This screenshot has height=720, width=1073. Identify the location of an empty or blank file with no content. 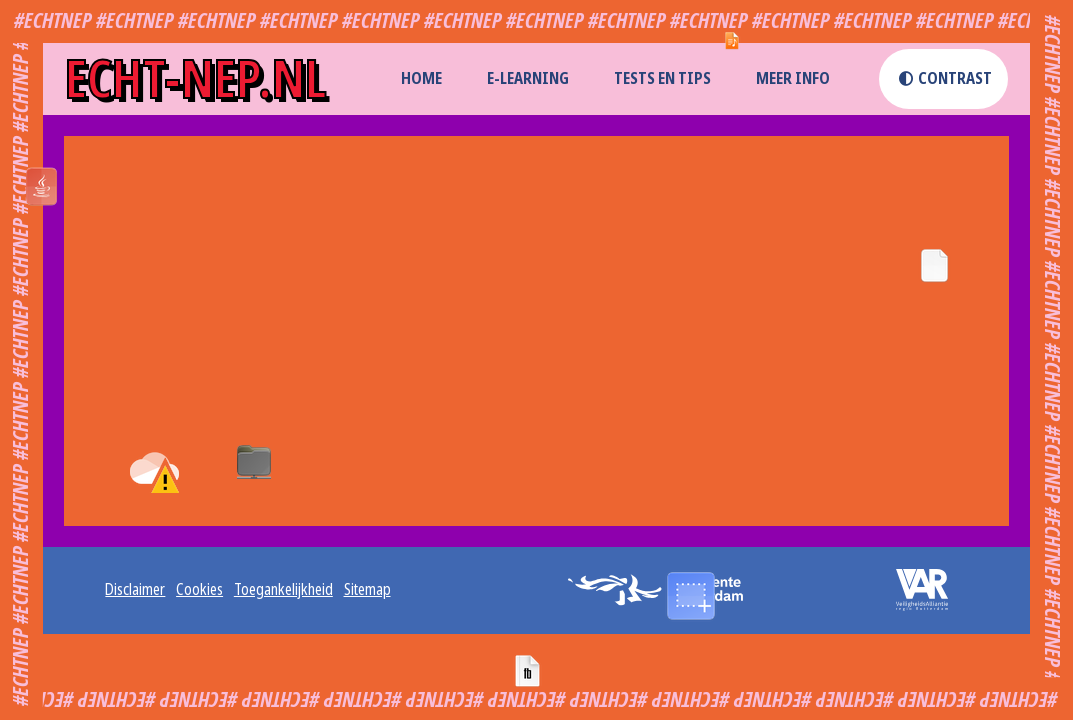
(934, 265).